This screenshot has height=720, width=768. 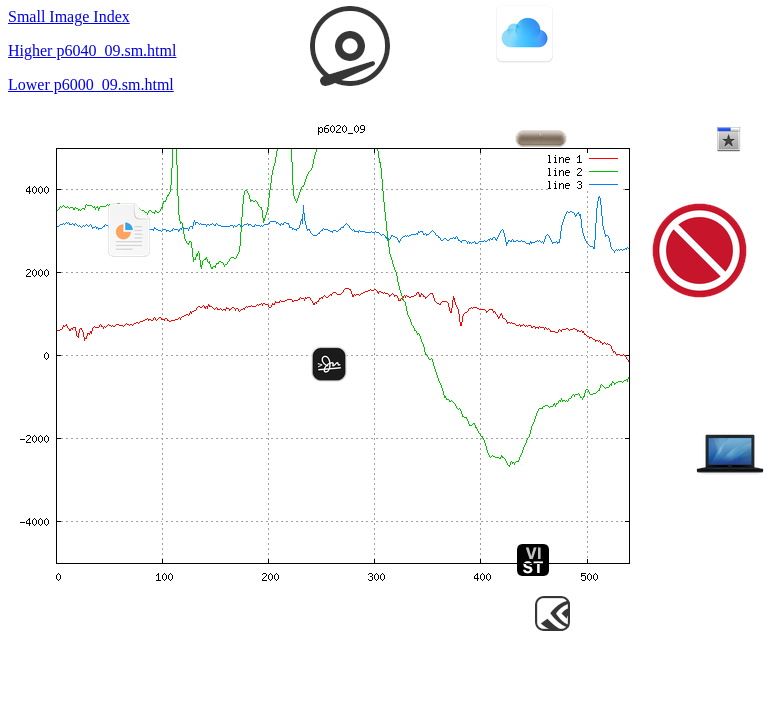 I want to click on open a presentation file, so click(x=129, y=230).